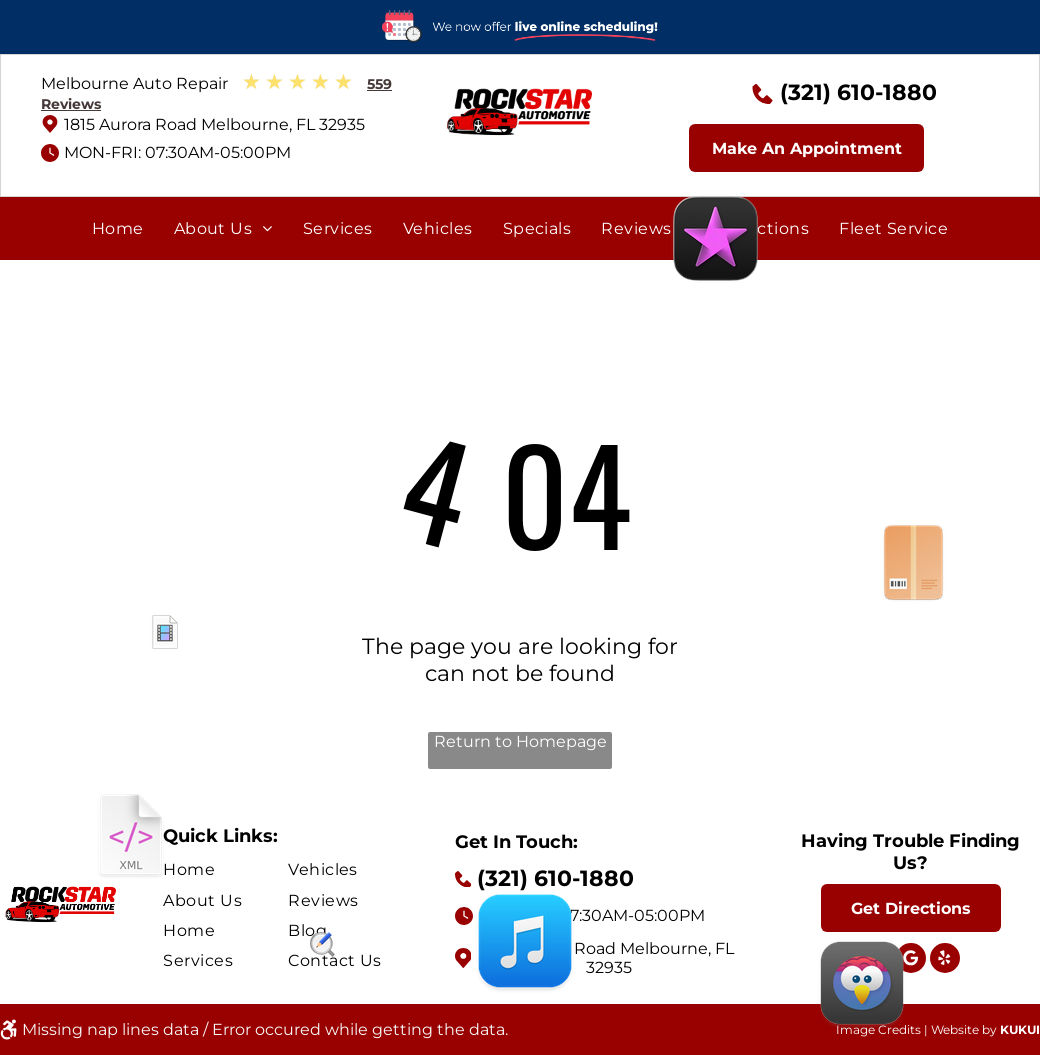  What do you see at coordinates (862, 983) in the screenshot?
I see `open corebird twitter client` at bounding box center [862, 983].